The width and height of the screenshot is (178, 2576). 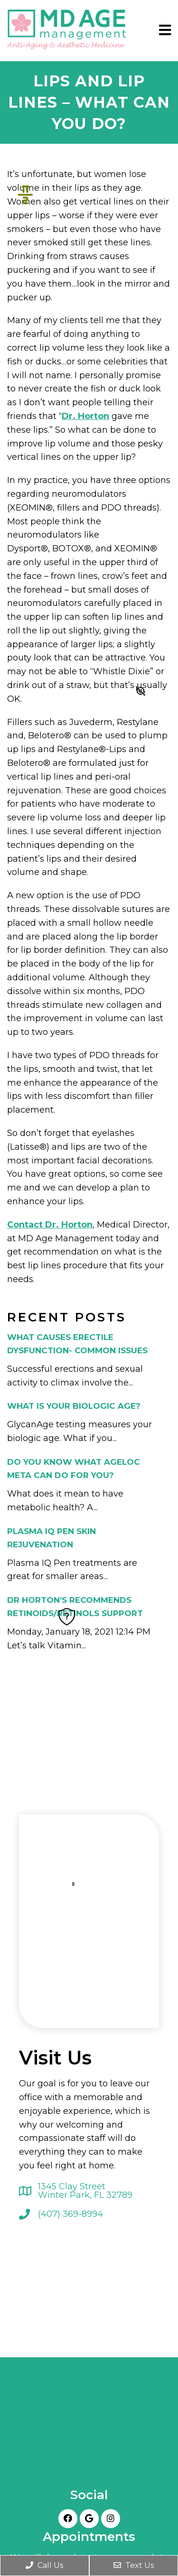 What do you see at coordinates (141, 691) in the screenshot?
I see `disable storm alerts` at bounding box center [141, 691].